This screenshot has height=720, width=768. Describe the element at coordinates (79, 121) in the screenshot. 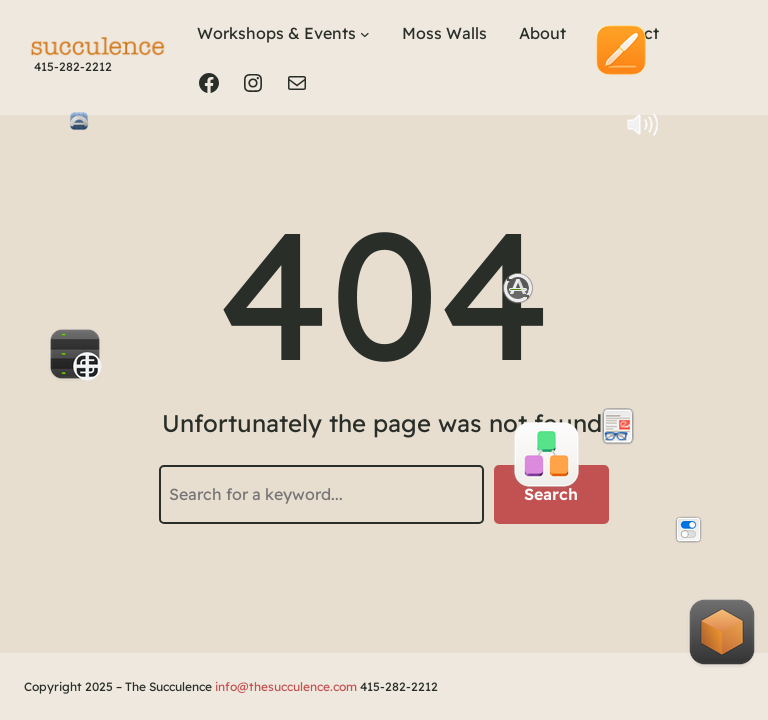

I see `open design or drafting application` at that location.